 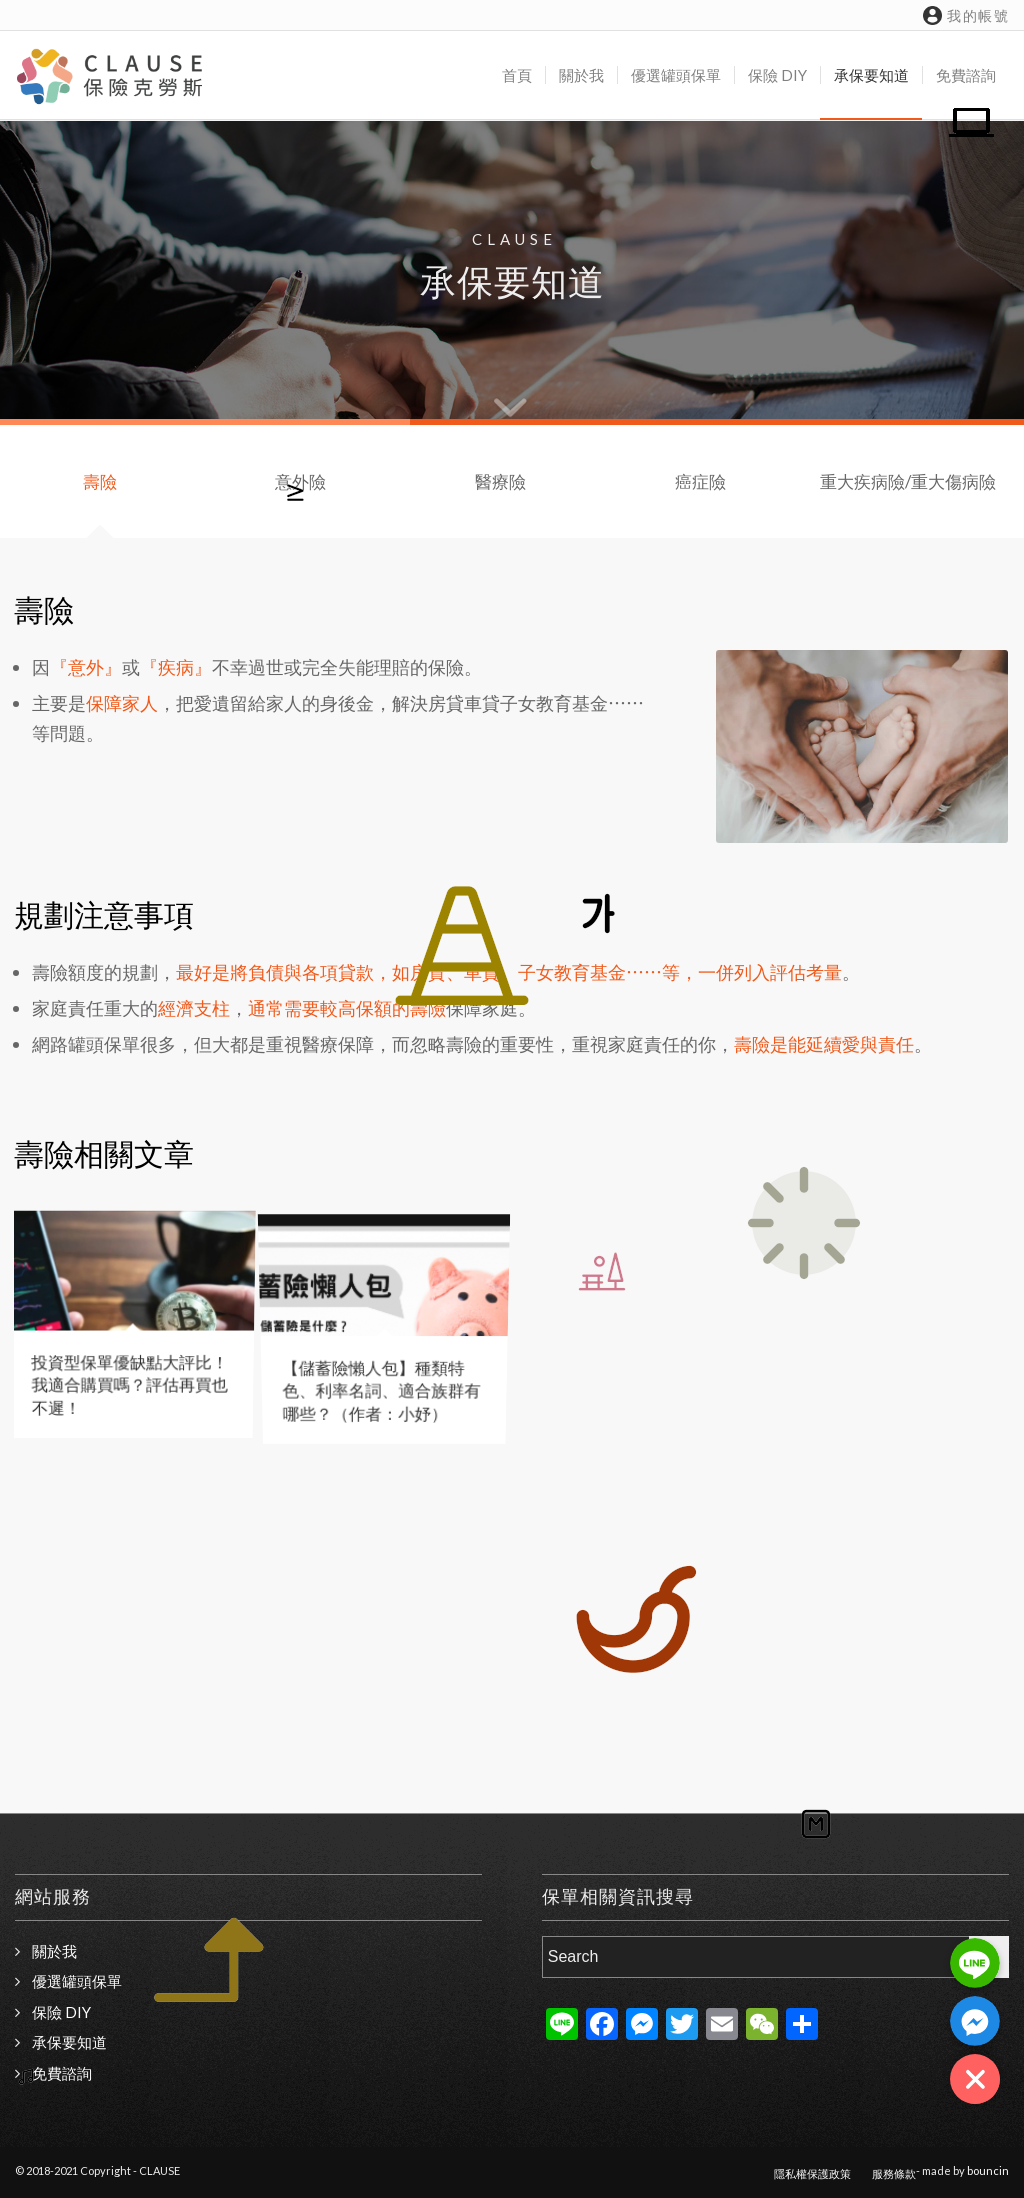 I want to click on switch to korean keyboard input, so click(x=597, y=913).